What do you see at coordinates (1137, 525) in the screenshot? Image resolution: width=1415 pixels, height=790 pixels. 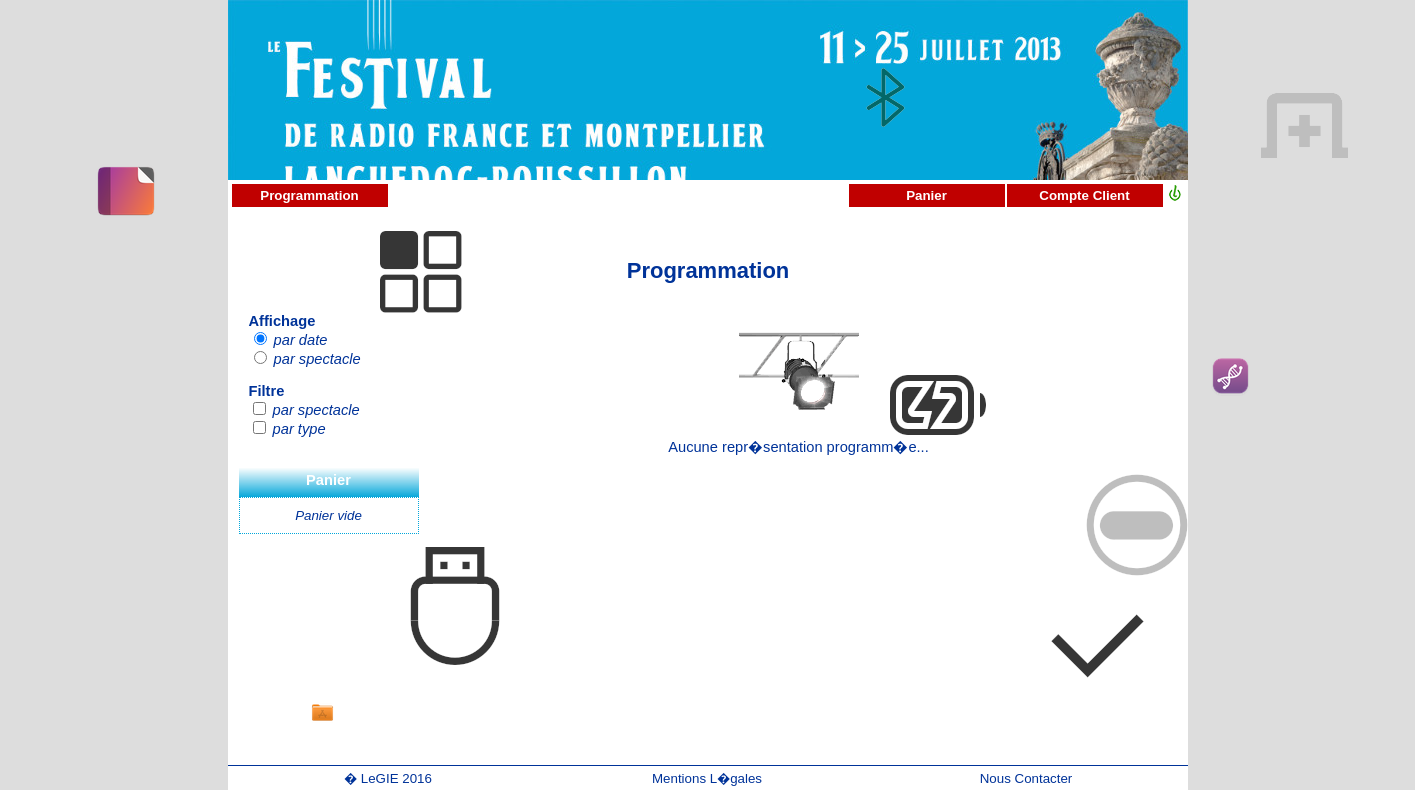 I see `indicates a partially selected or indeterminate radio button state` at bounding box center [1137, 525].